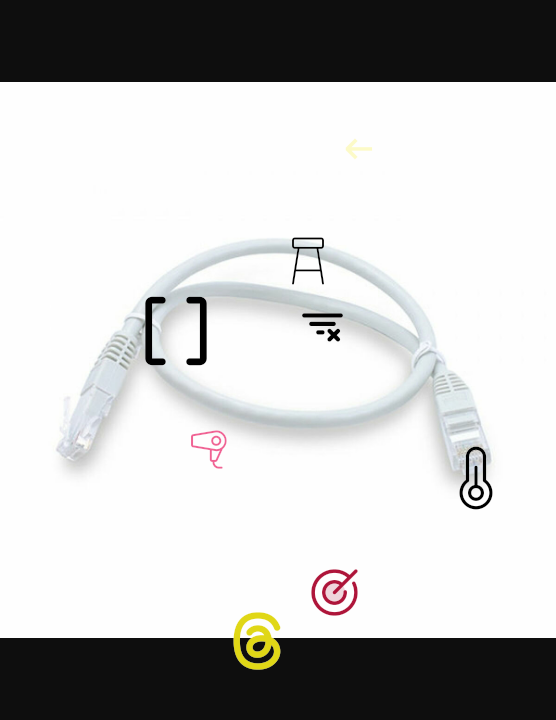 Image resolution: width=556 pixels, height=720 pixels. I want to click on view current temperature reading, so click(476, 478).